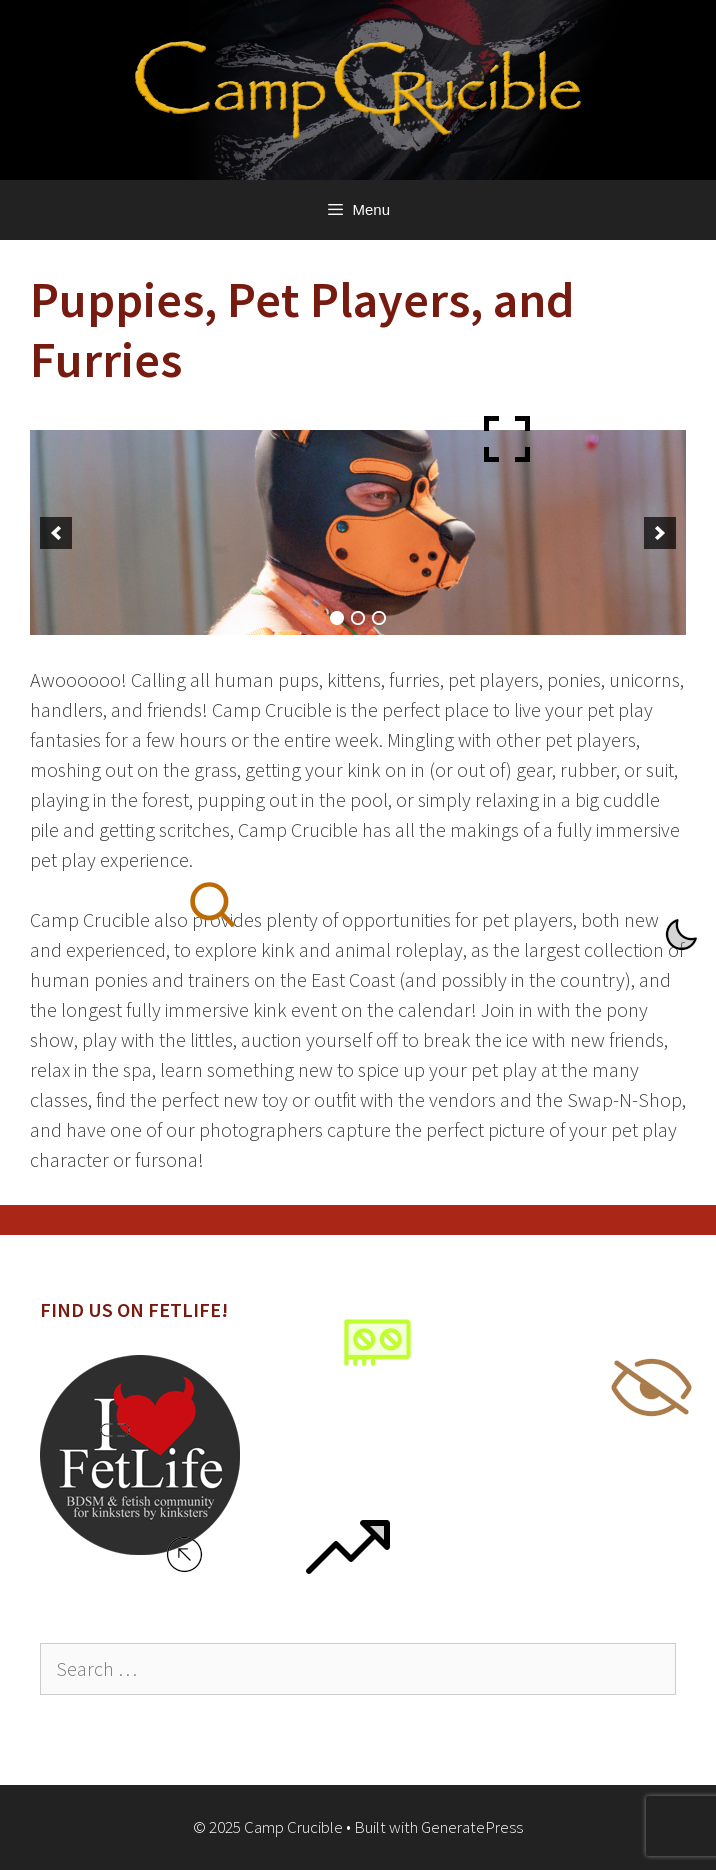 The image size is (716, 1870). Describe the element at coordinates (507, 439) in the screenshot. I see `scan a QR code or barcode` at that location.